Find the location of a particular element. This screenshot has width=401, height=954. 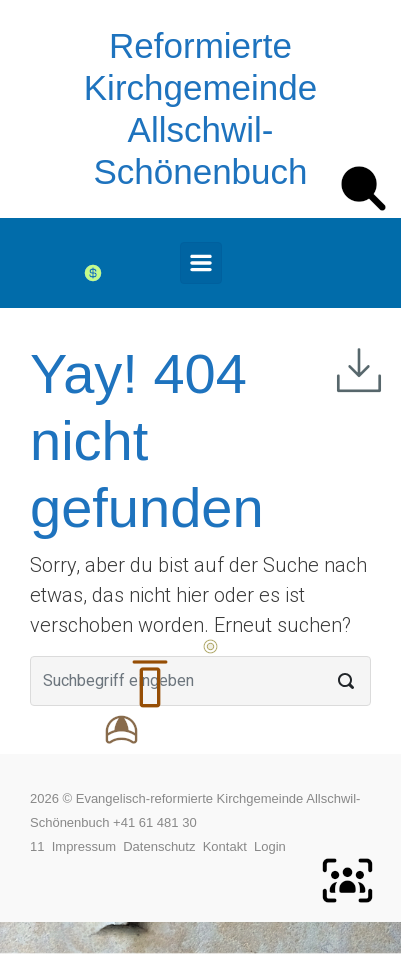

align element to top edge is located at coordinates (150, 683).